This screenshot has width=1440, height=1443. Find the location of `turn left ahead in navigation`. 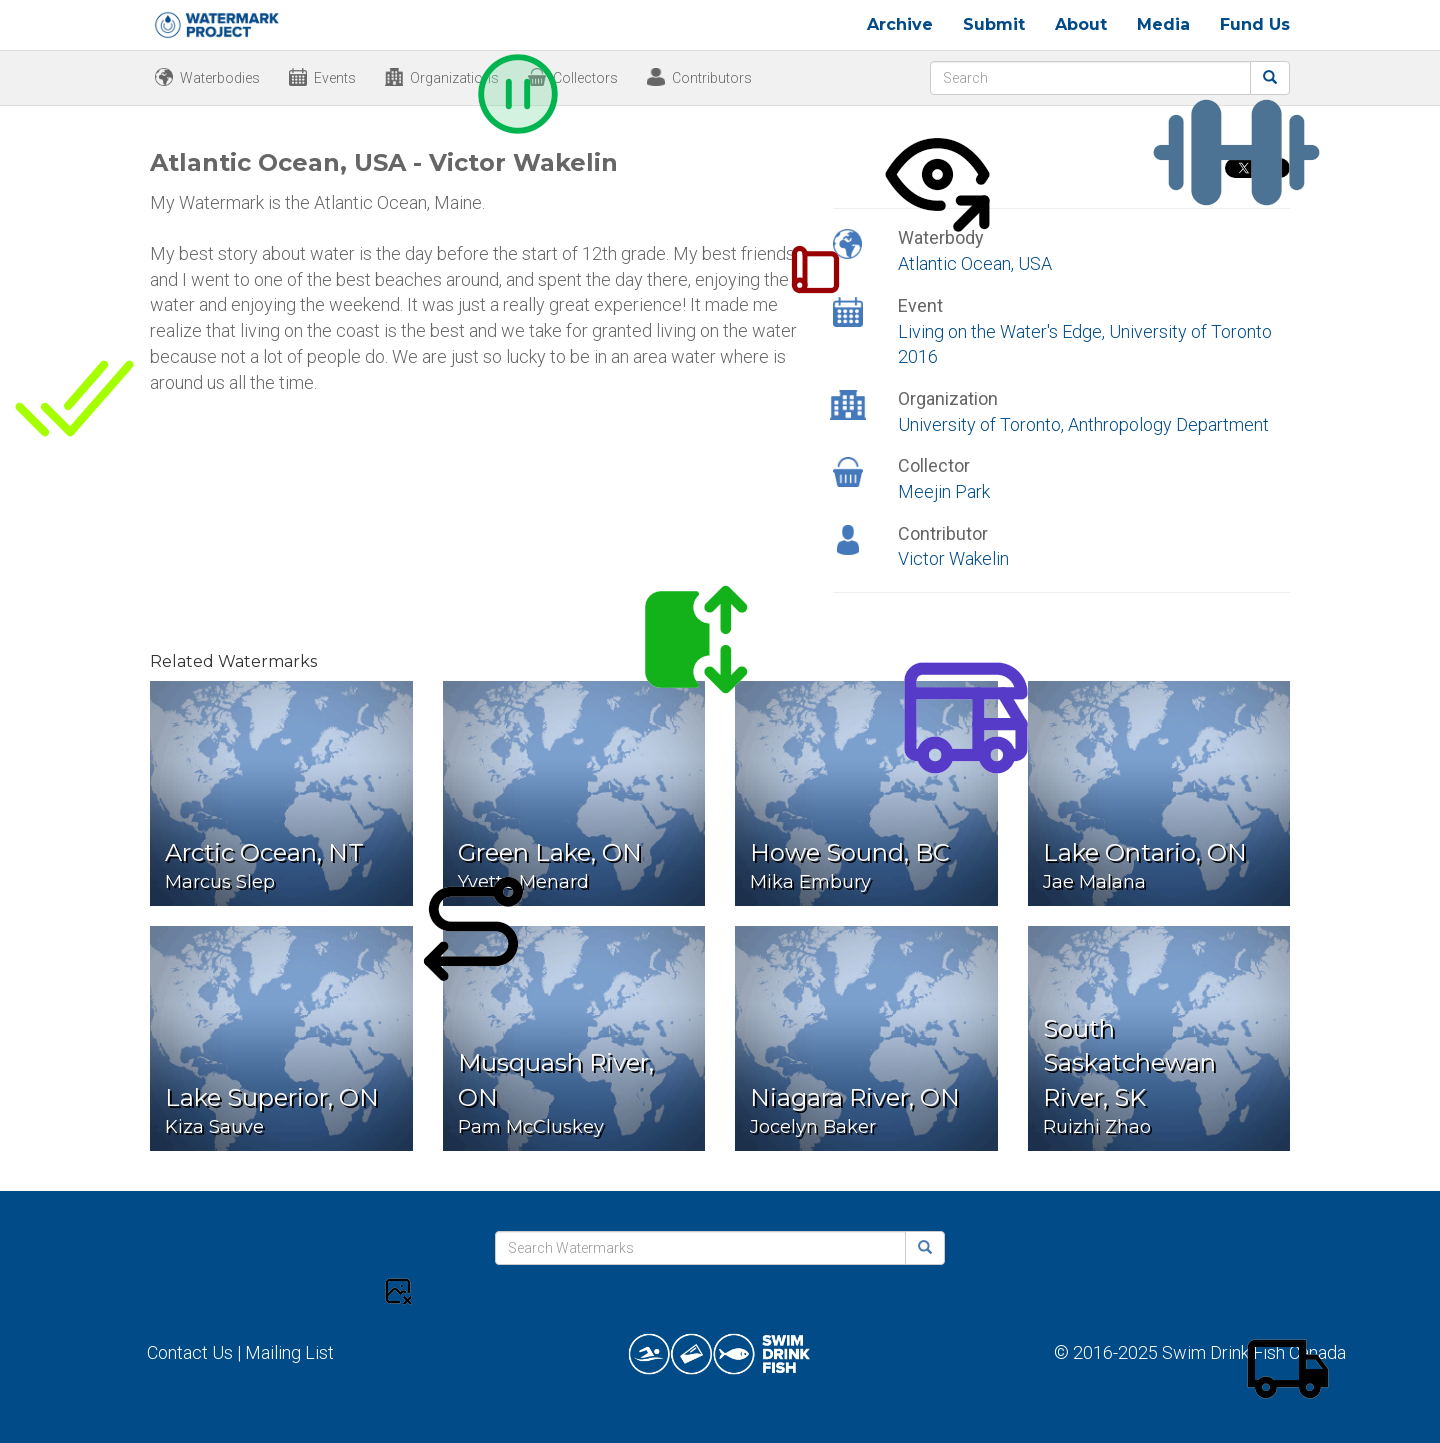

turn left ahead in navigation is located at coordinates (473, 926).